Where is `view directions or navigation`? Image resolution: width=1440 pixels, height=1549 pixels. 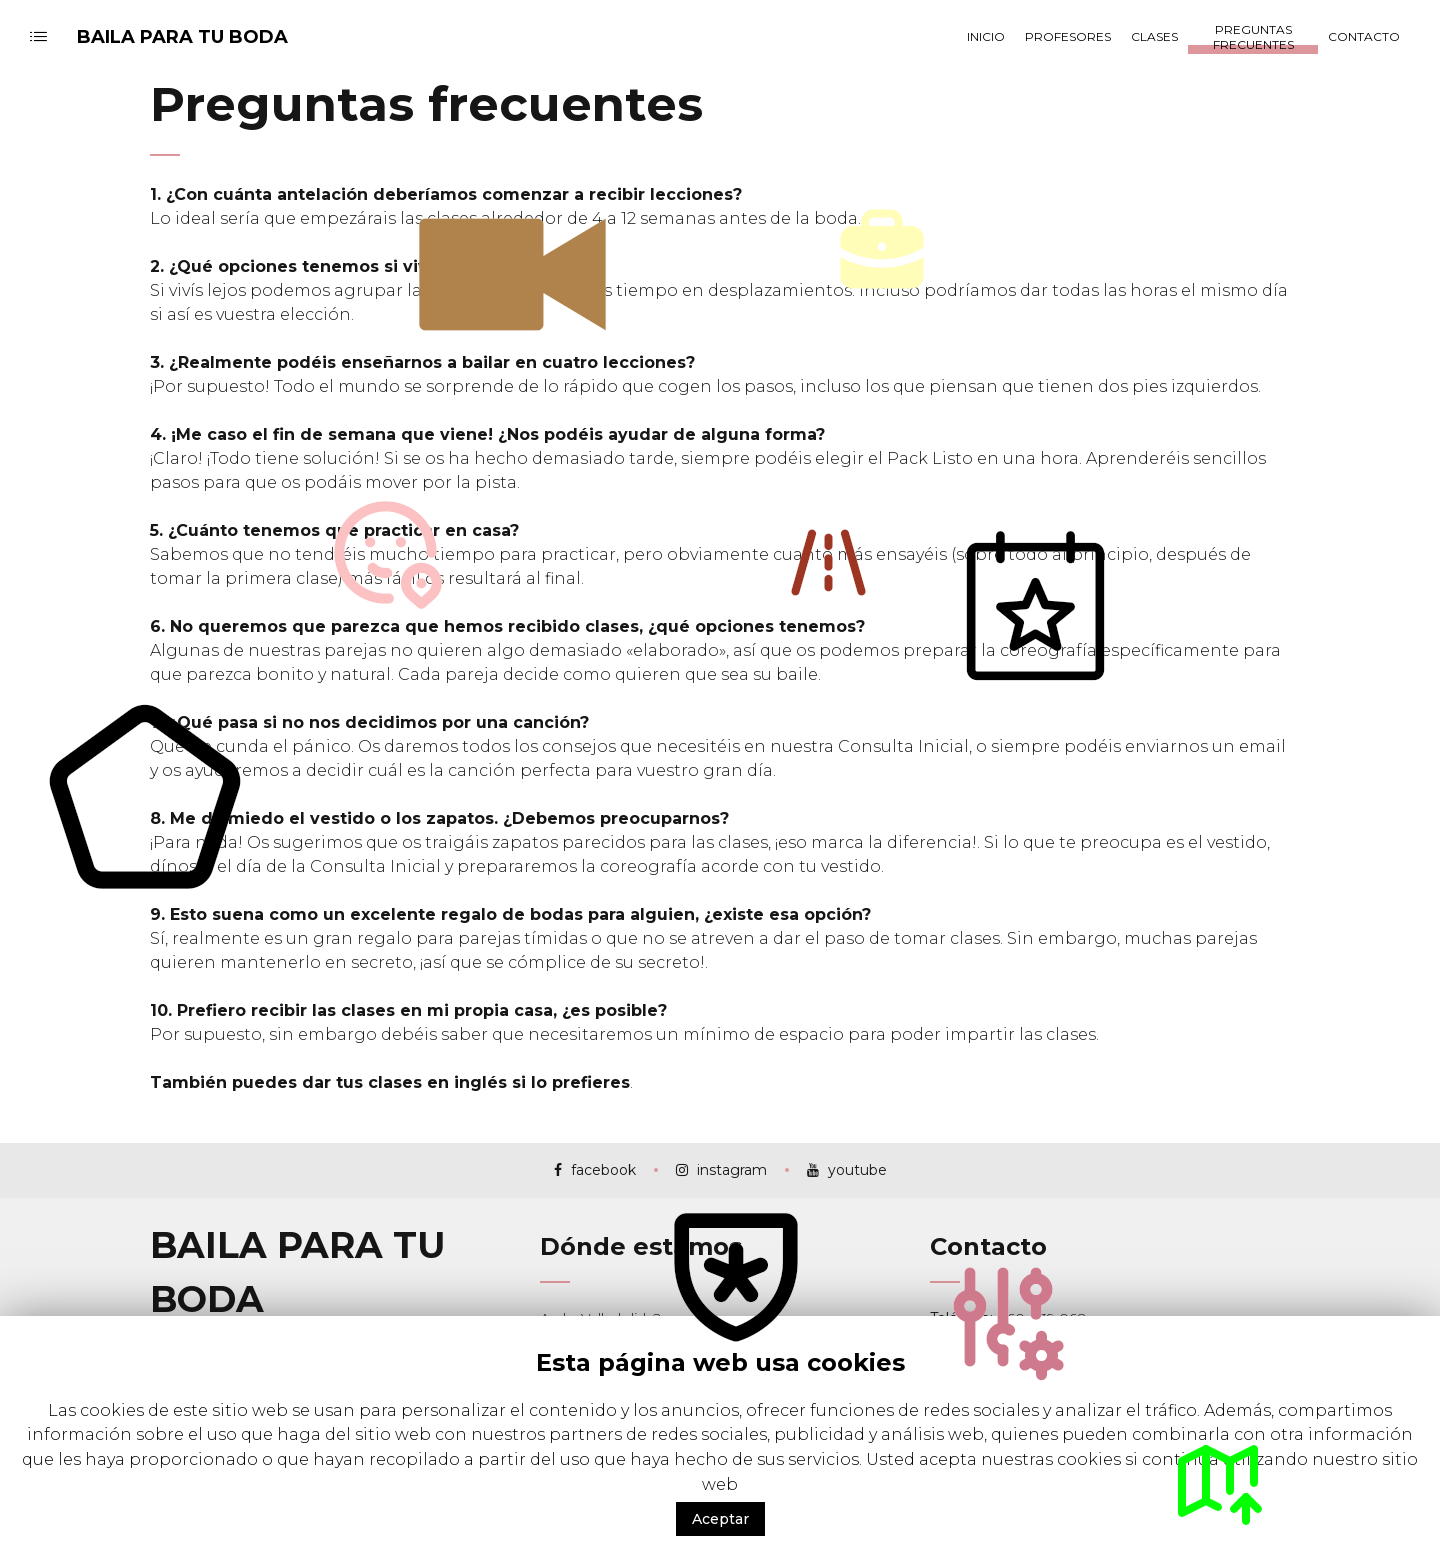 view directions or navigation is located at coordinates (828, 562).